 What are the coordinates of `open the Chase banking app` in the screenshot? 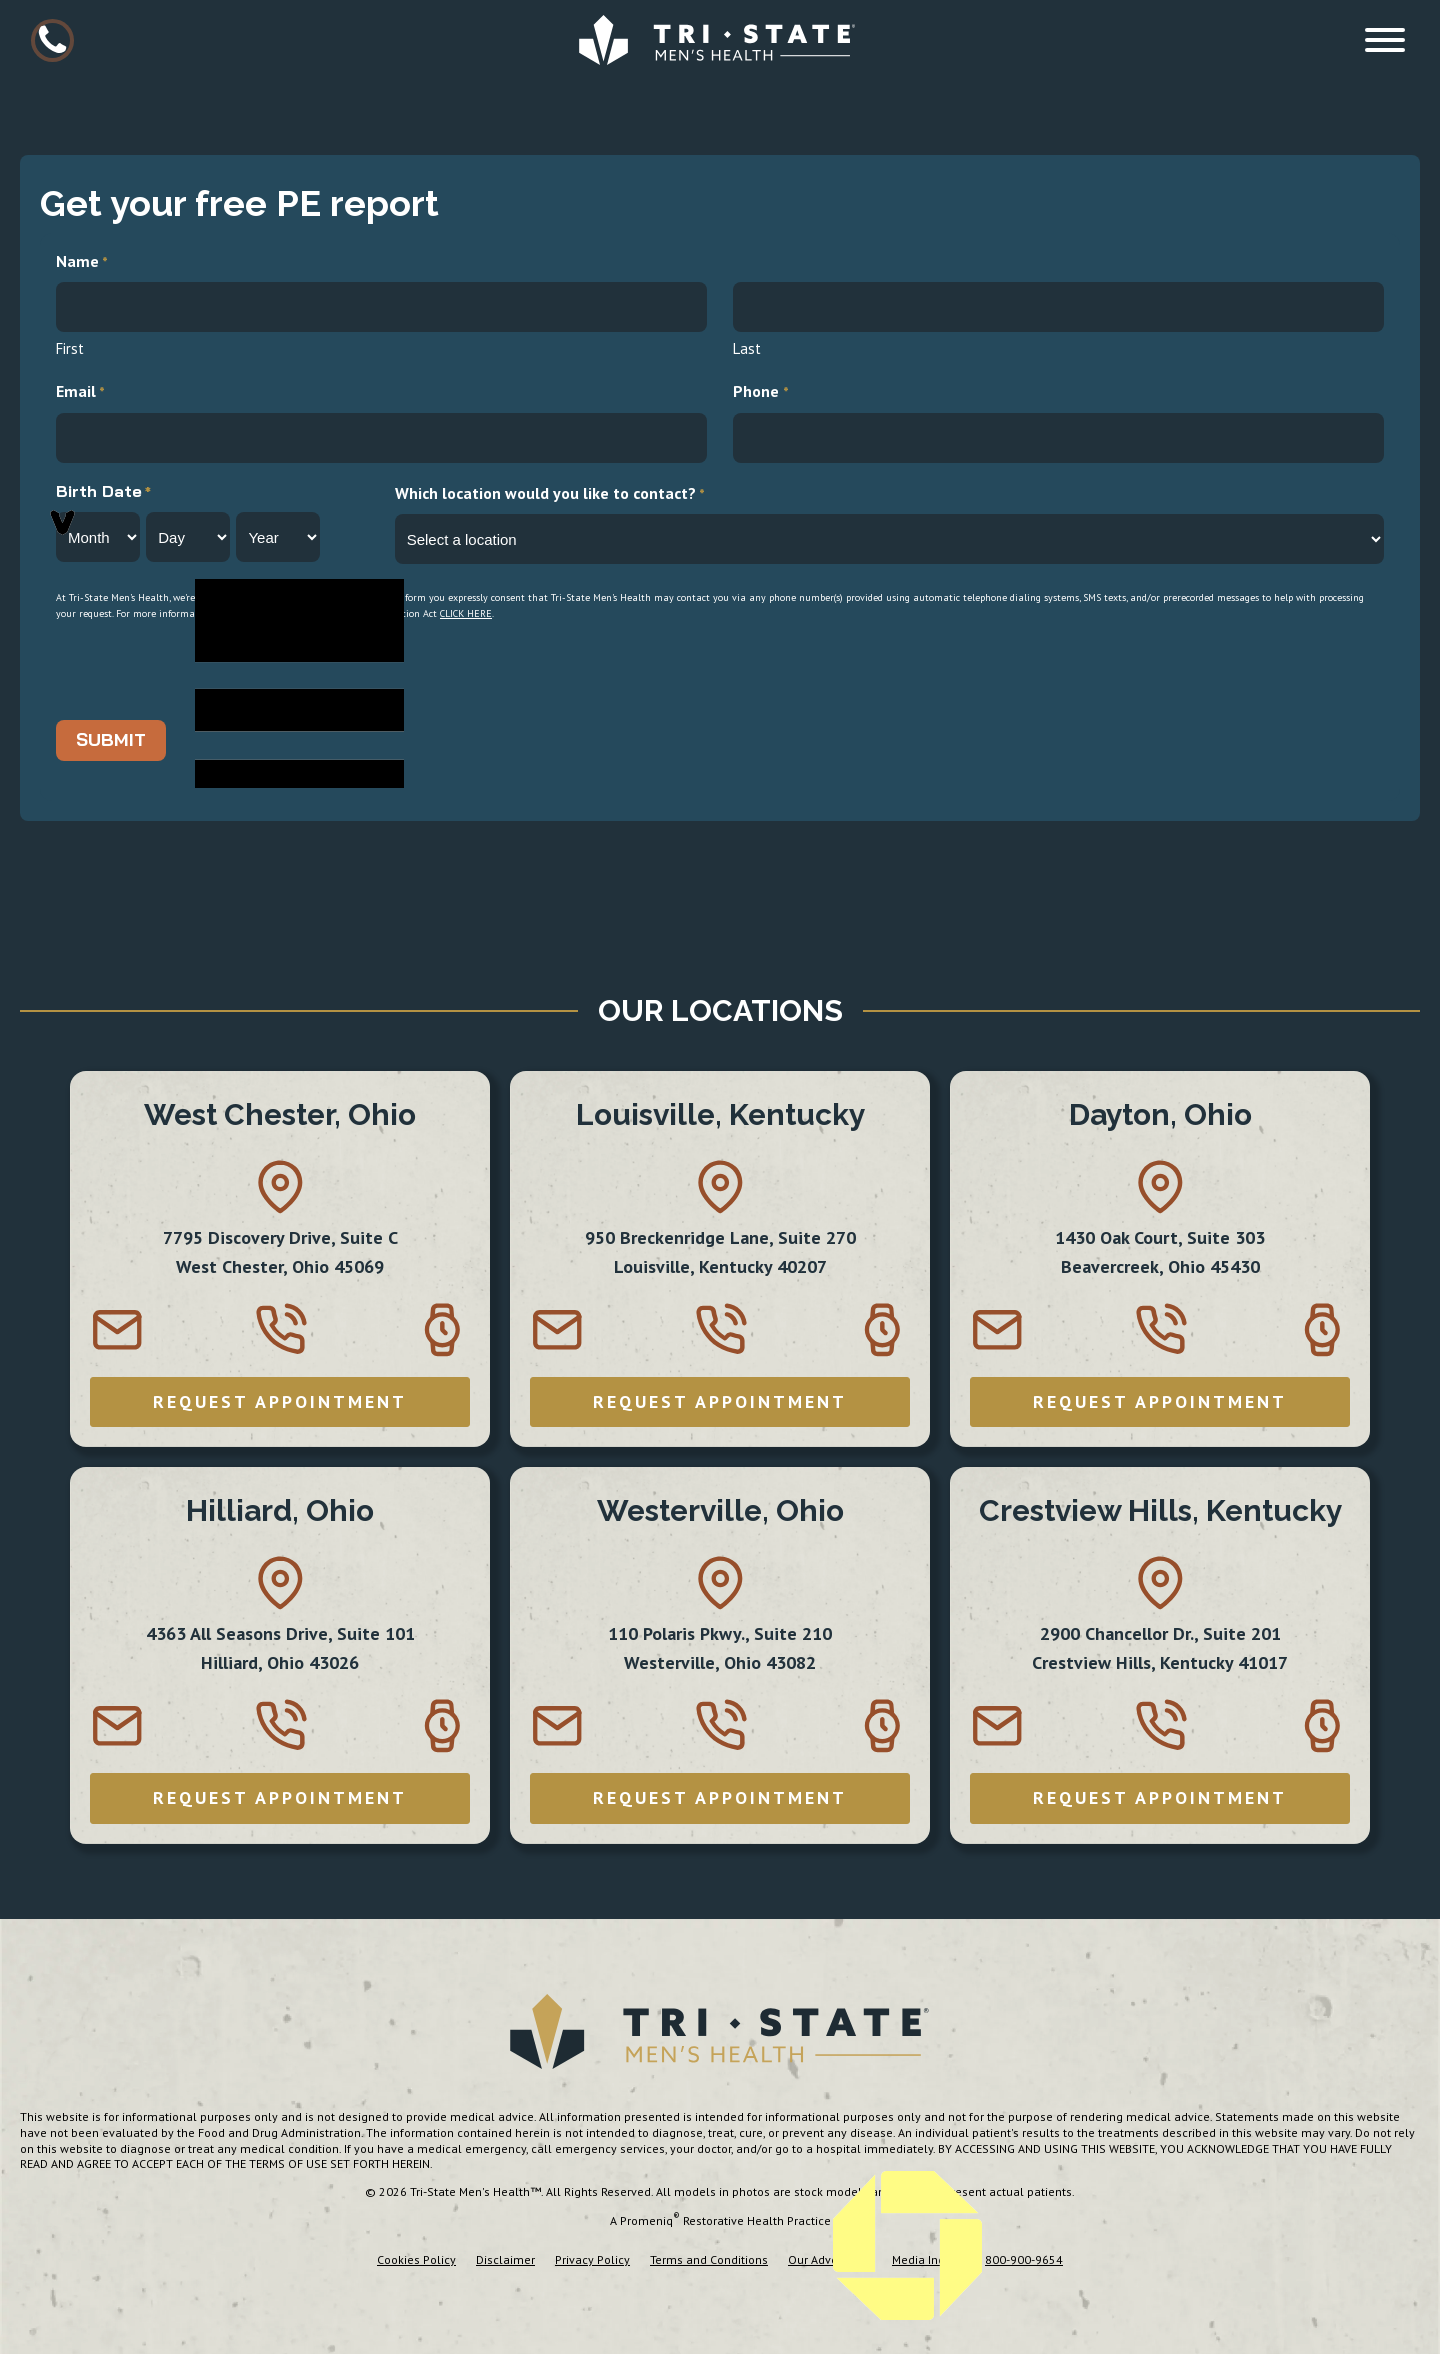 It's located at (907, 2245).